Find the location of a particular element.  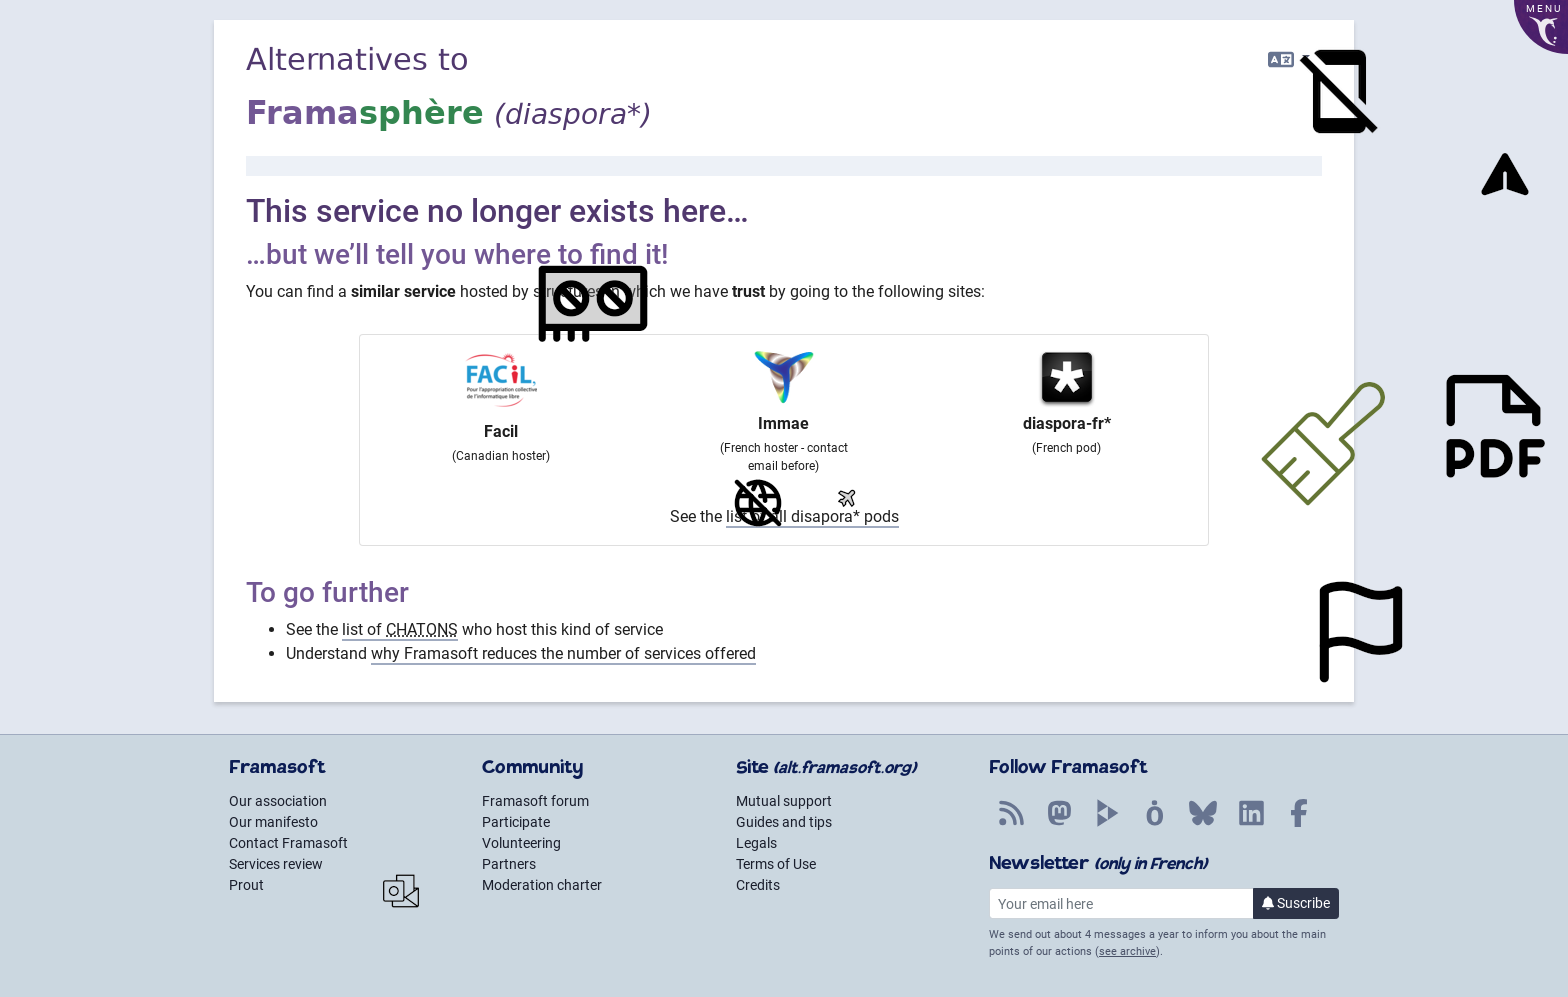

send a message is located at coordinates (1505, 175).